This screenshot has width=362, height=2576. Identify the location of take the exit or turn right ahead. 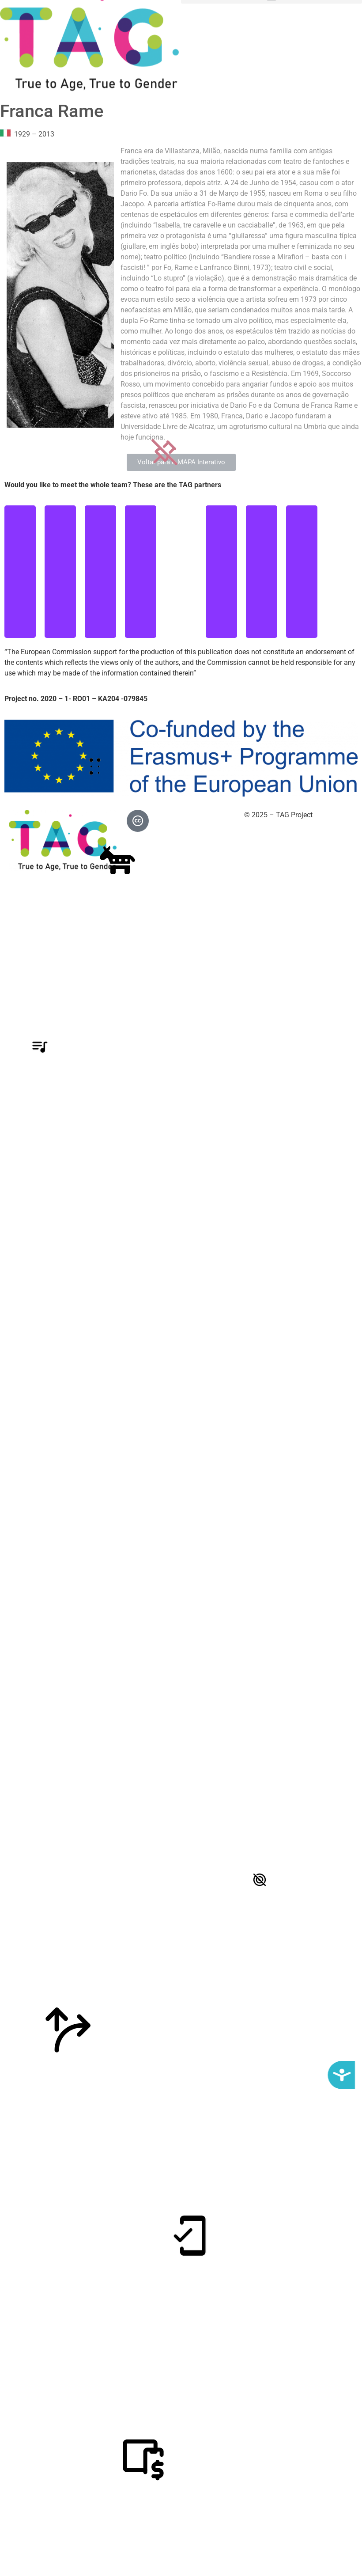
(68, 2030).